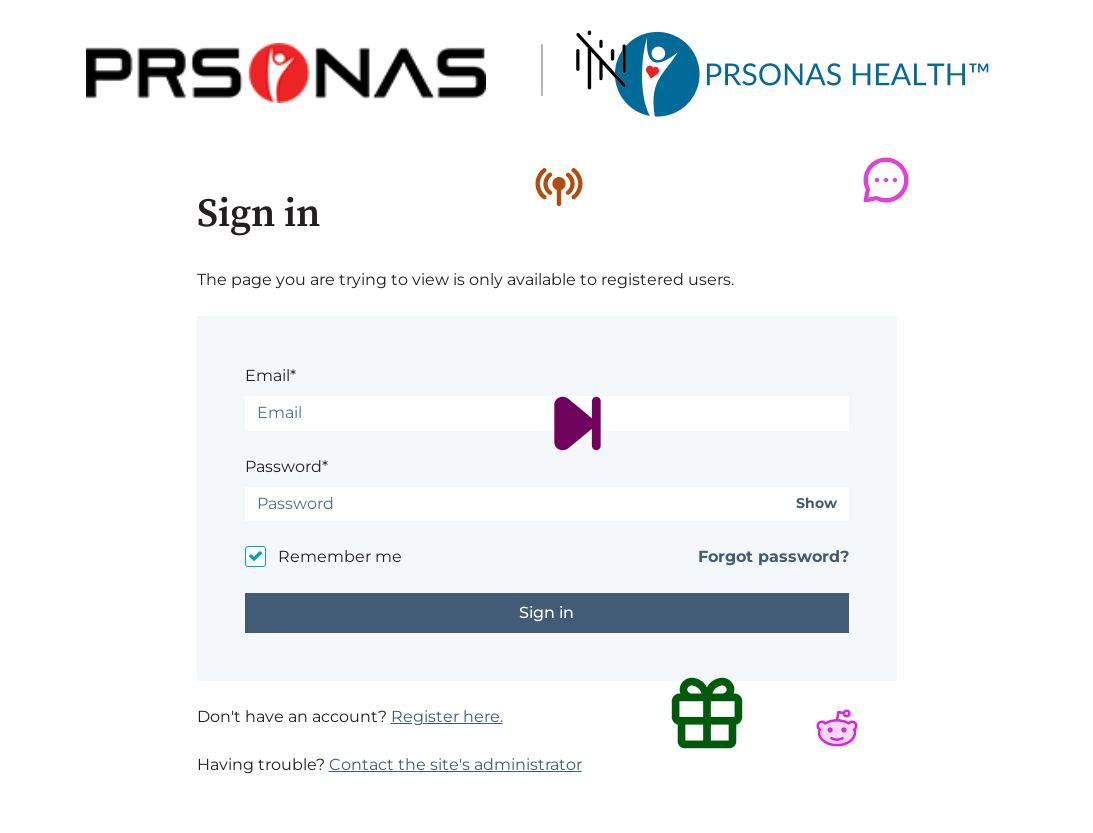 The height and width of the screenshot is (833, 1093). What do you see at coordinates (837, 730) in the screenshot?
I see `open the Reddit app` at bounding box center [837, 730].